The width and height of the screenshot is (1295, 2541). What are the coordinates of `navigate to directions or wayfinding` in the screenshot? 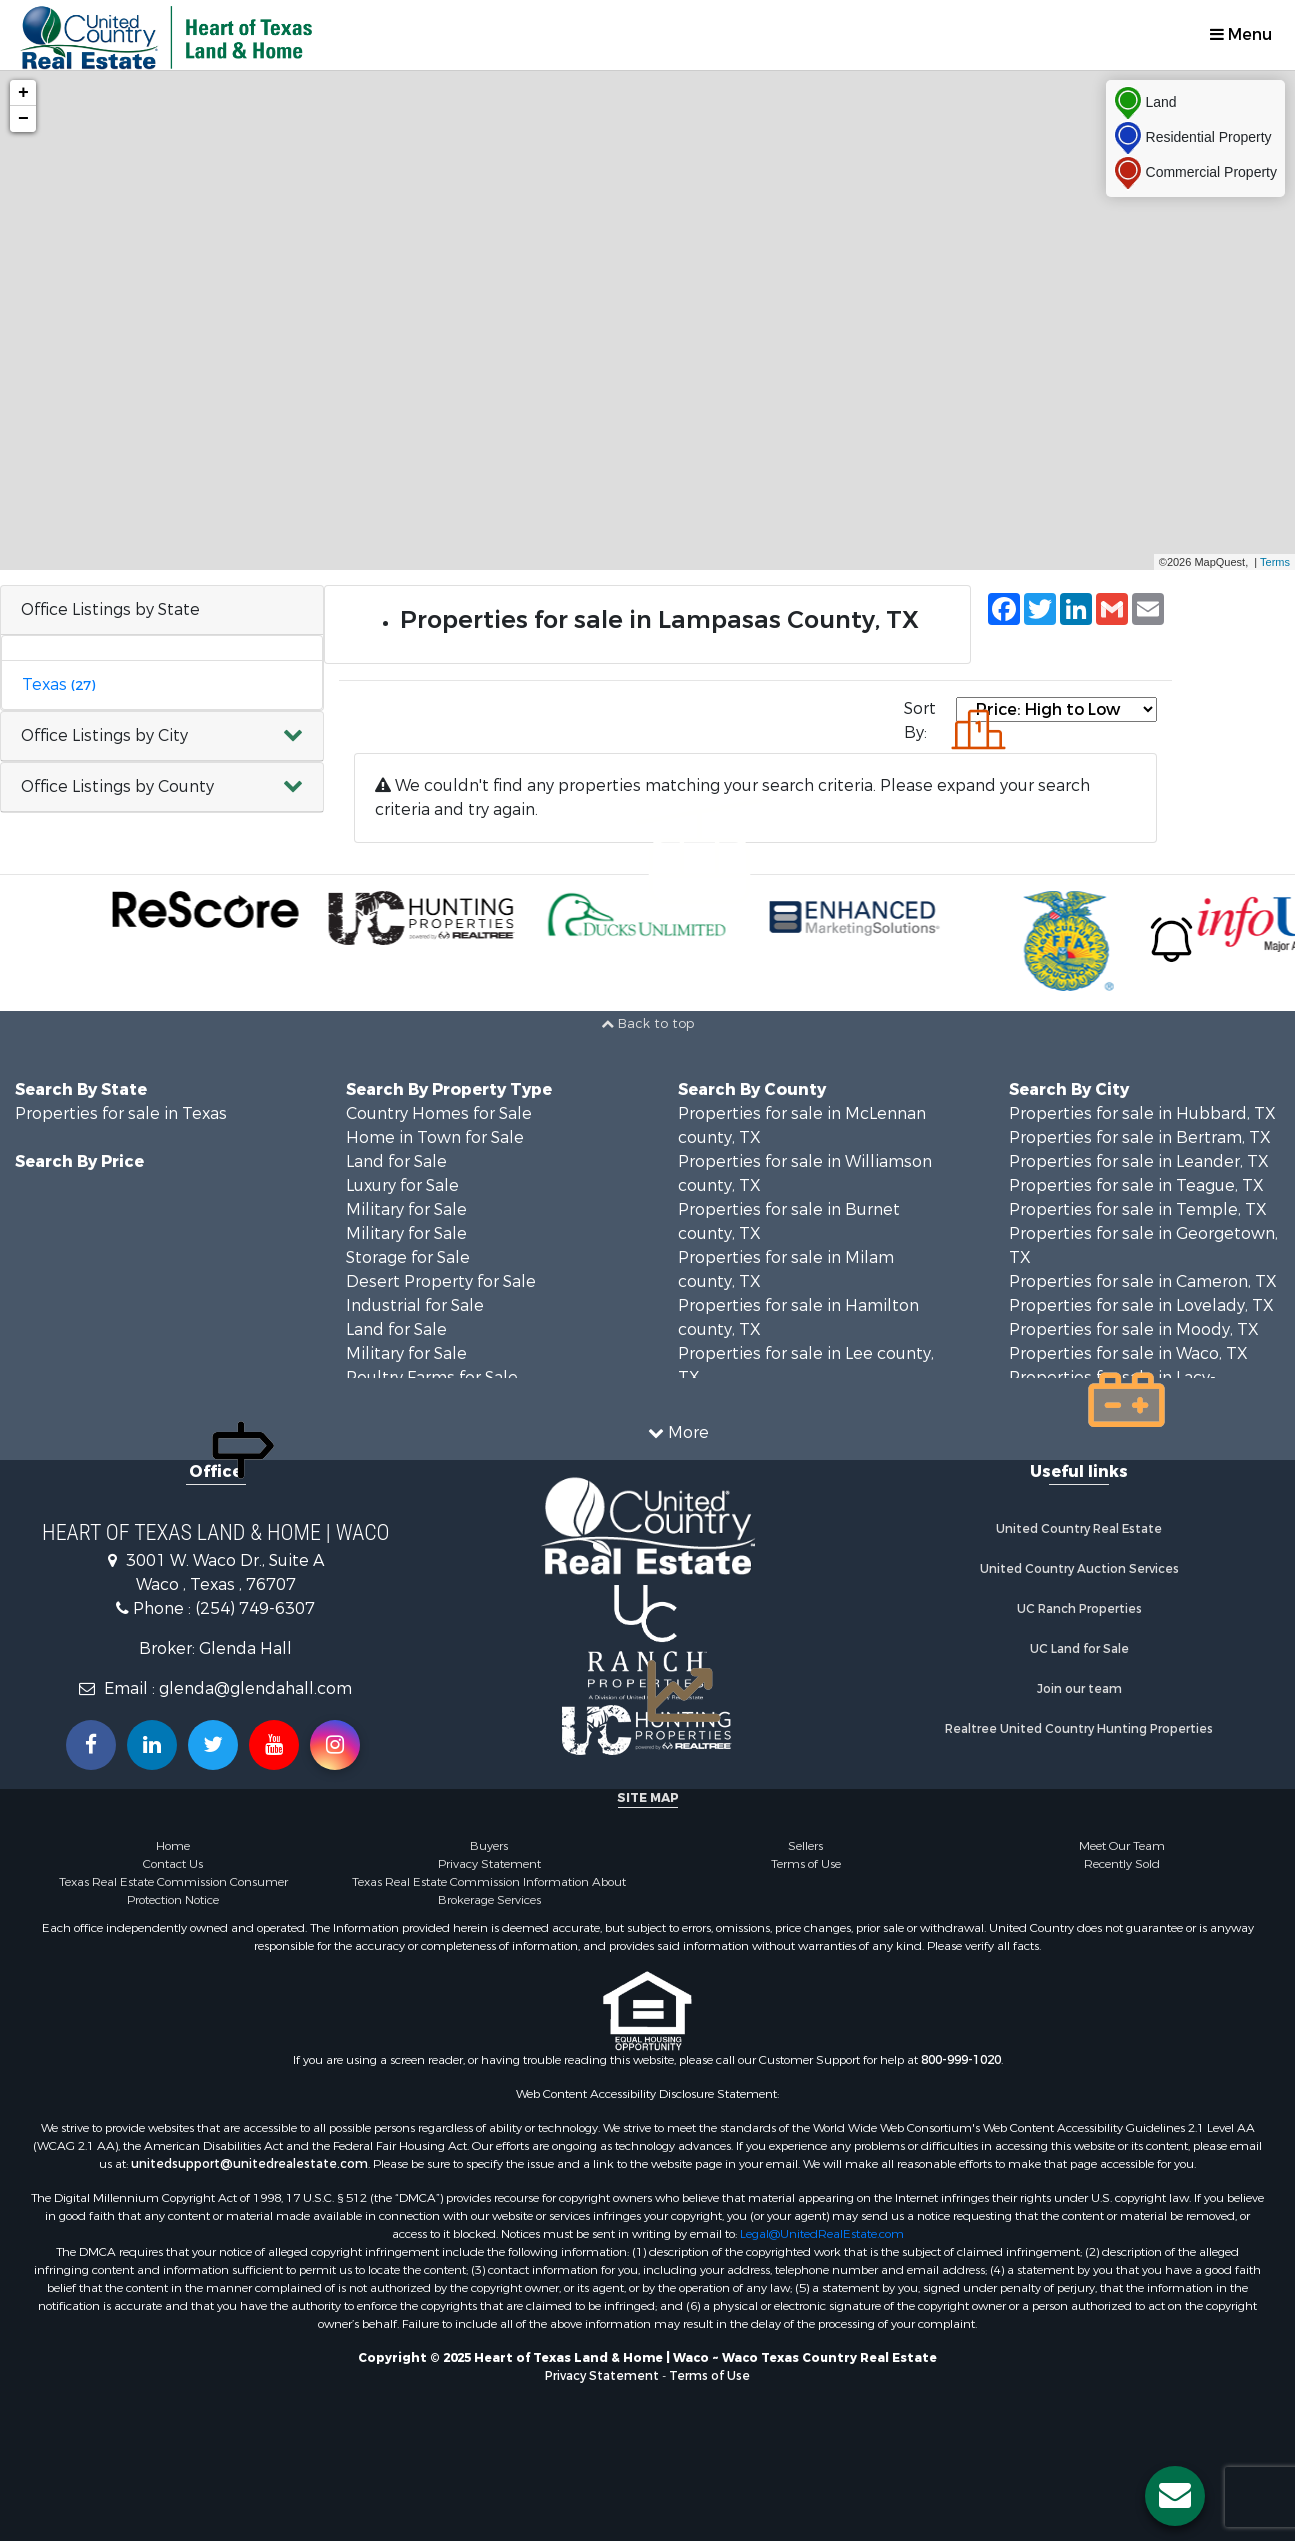 It's located at (241, 1450).